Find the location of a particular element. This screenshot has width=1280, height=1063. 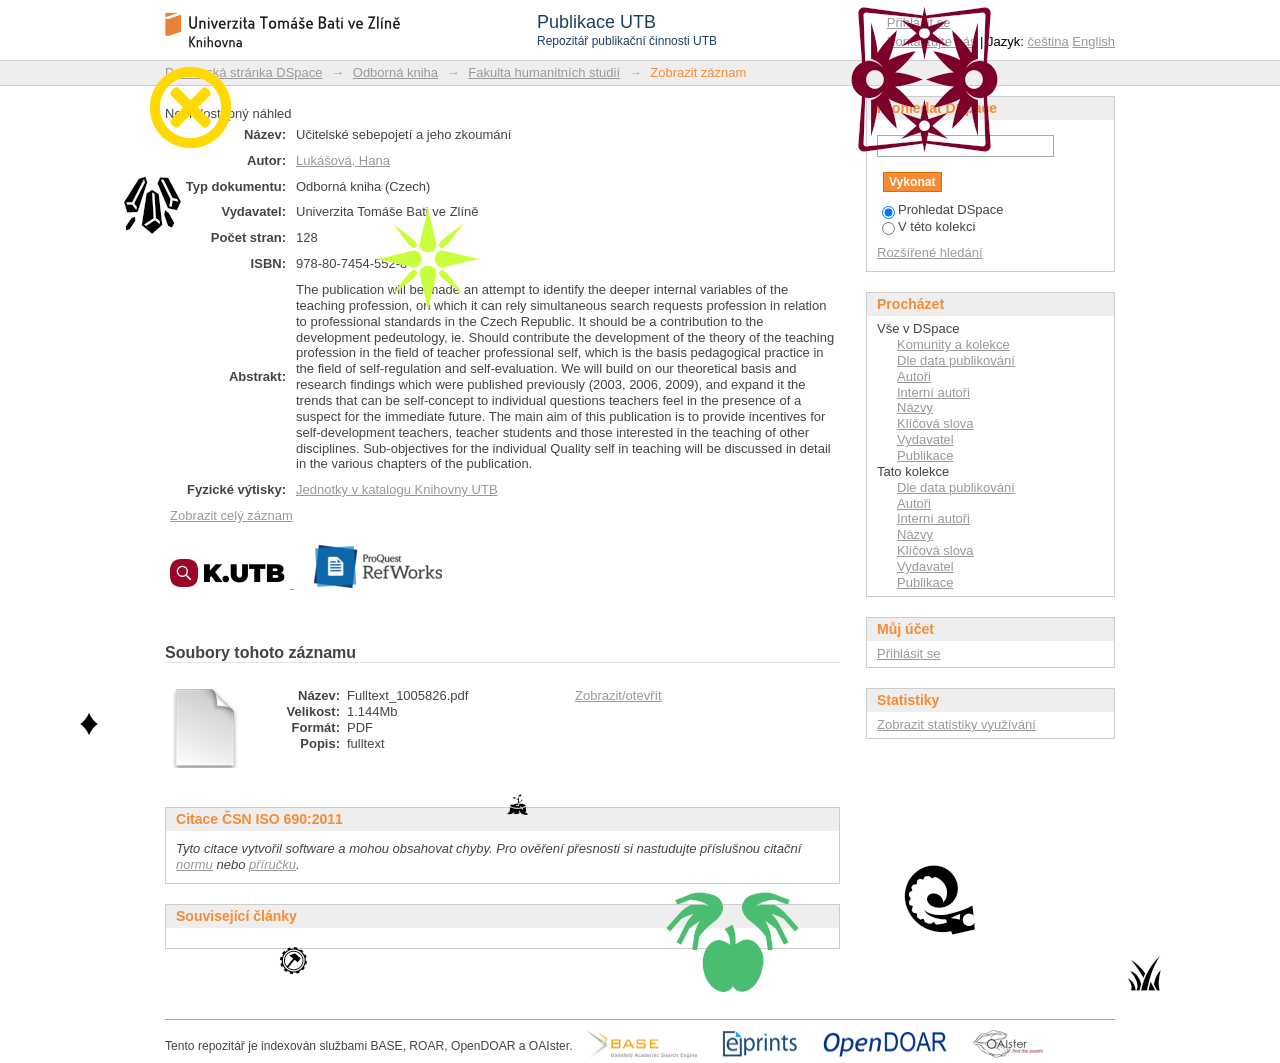

access dragon or mythical creature content is located at coordinates (939, 900).